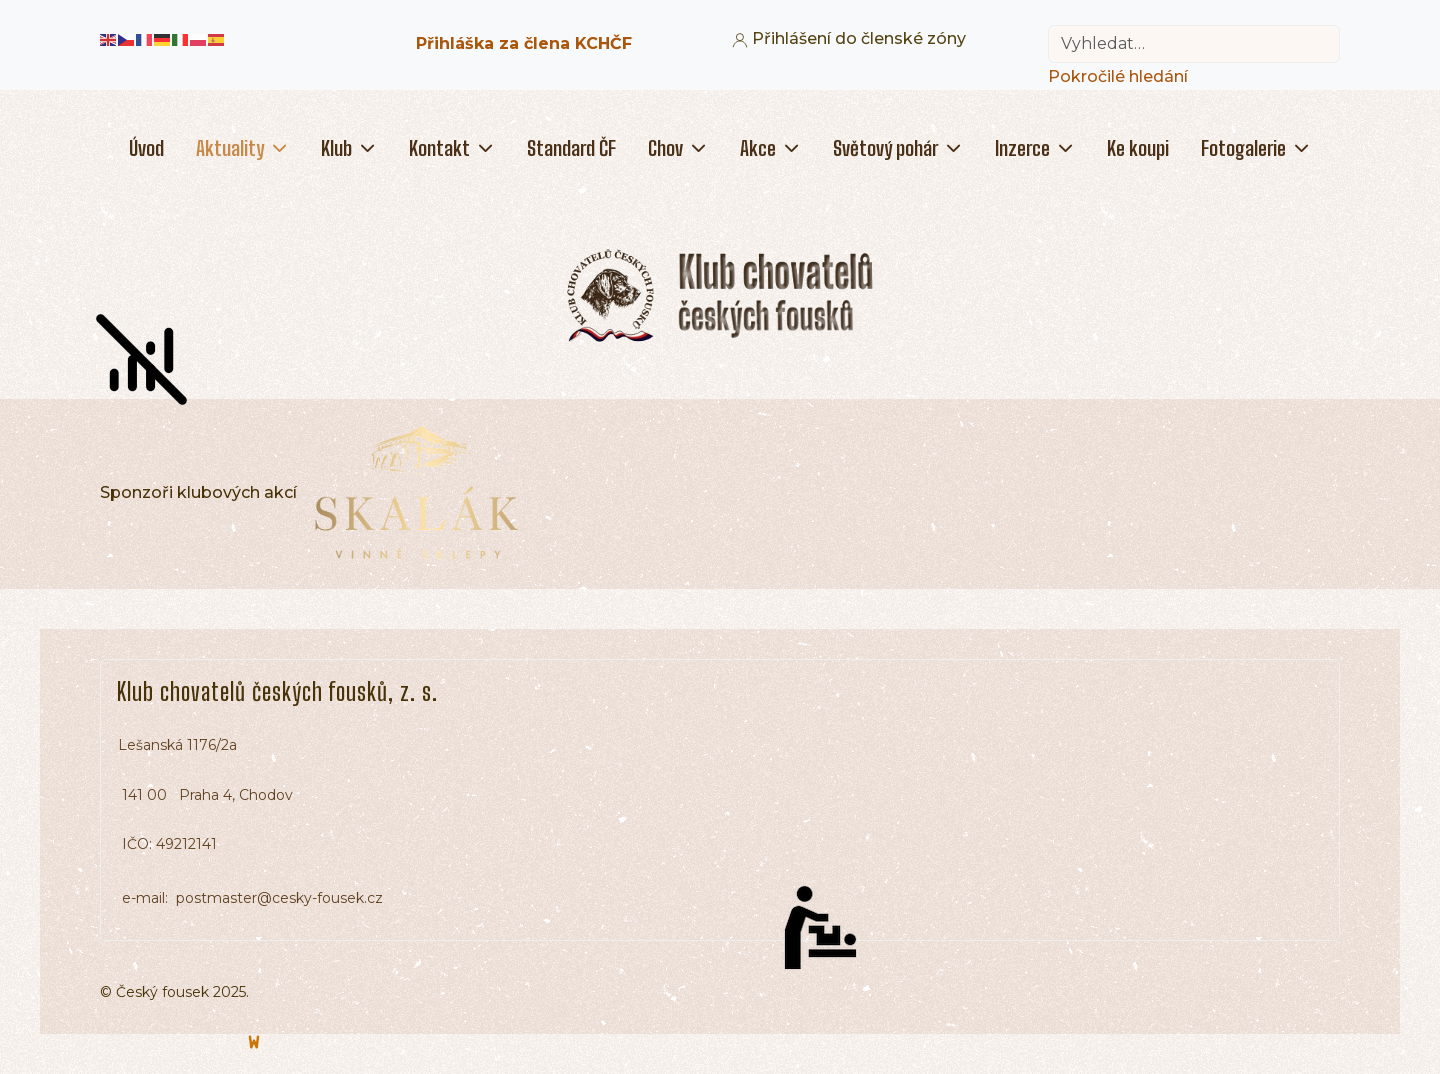 Image resolution: width=1440 pixels, height=1074 pixels. Describe the element at coordinates (254, 1042) in the screenshot. I see `indicates a word or text-related feature` at that location.